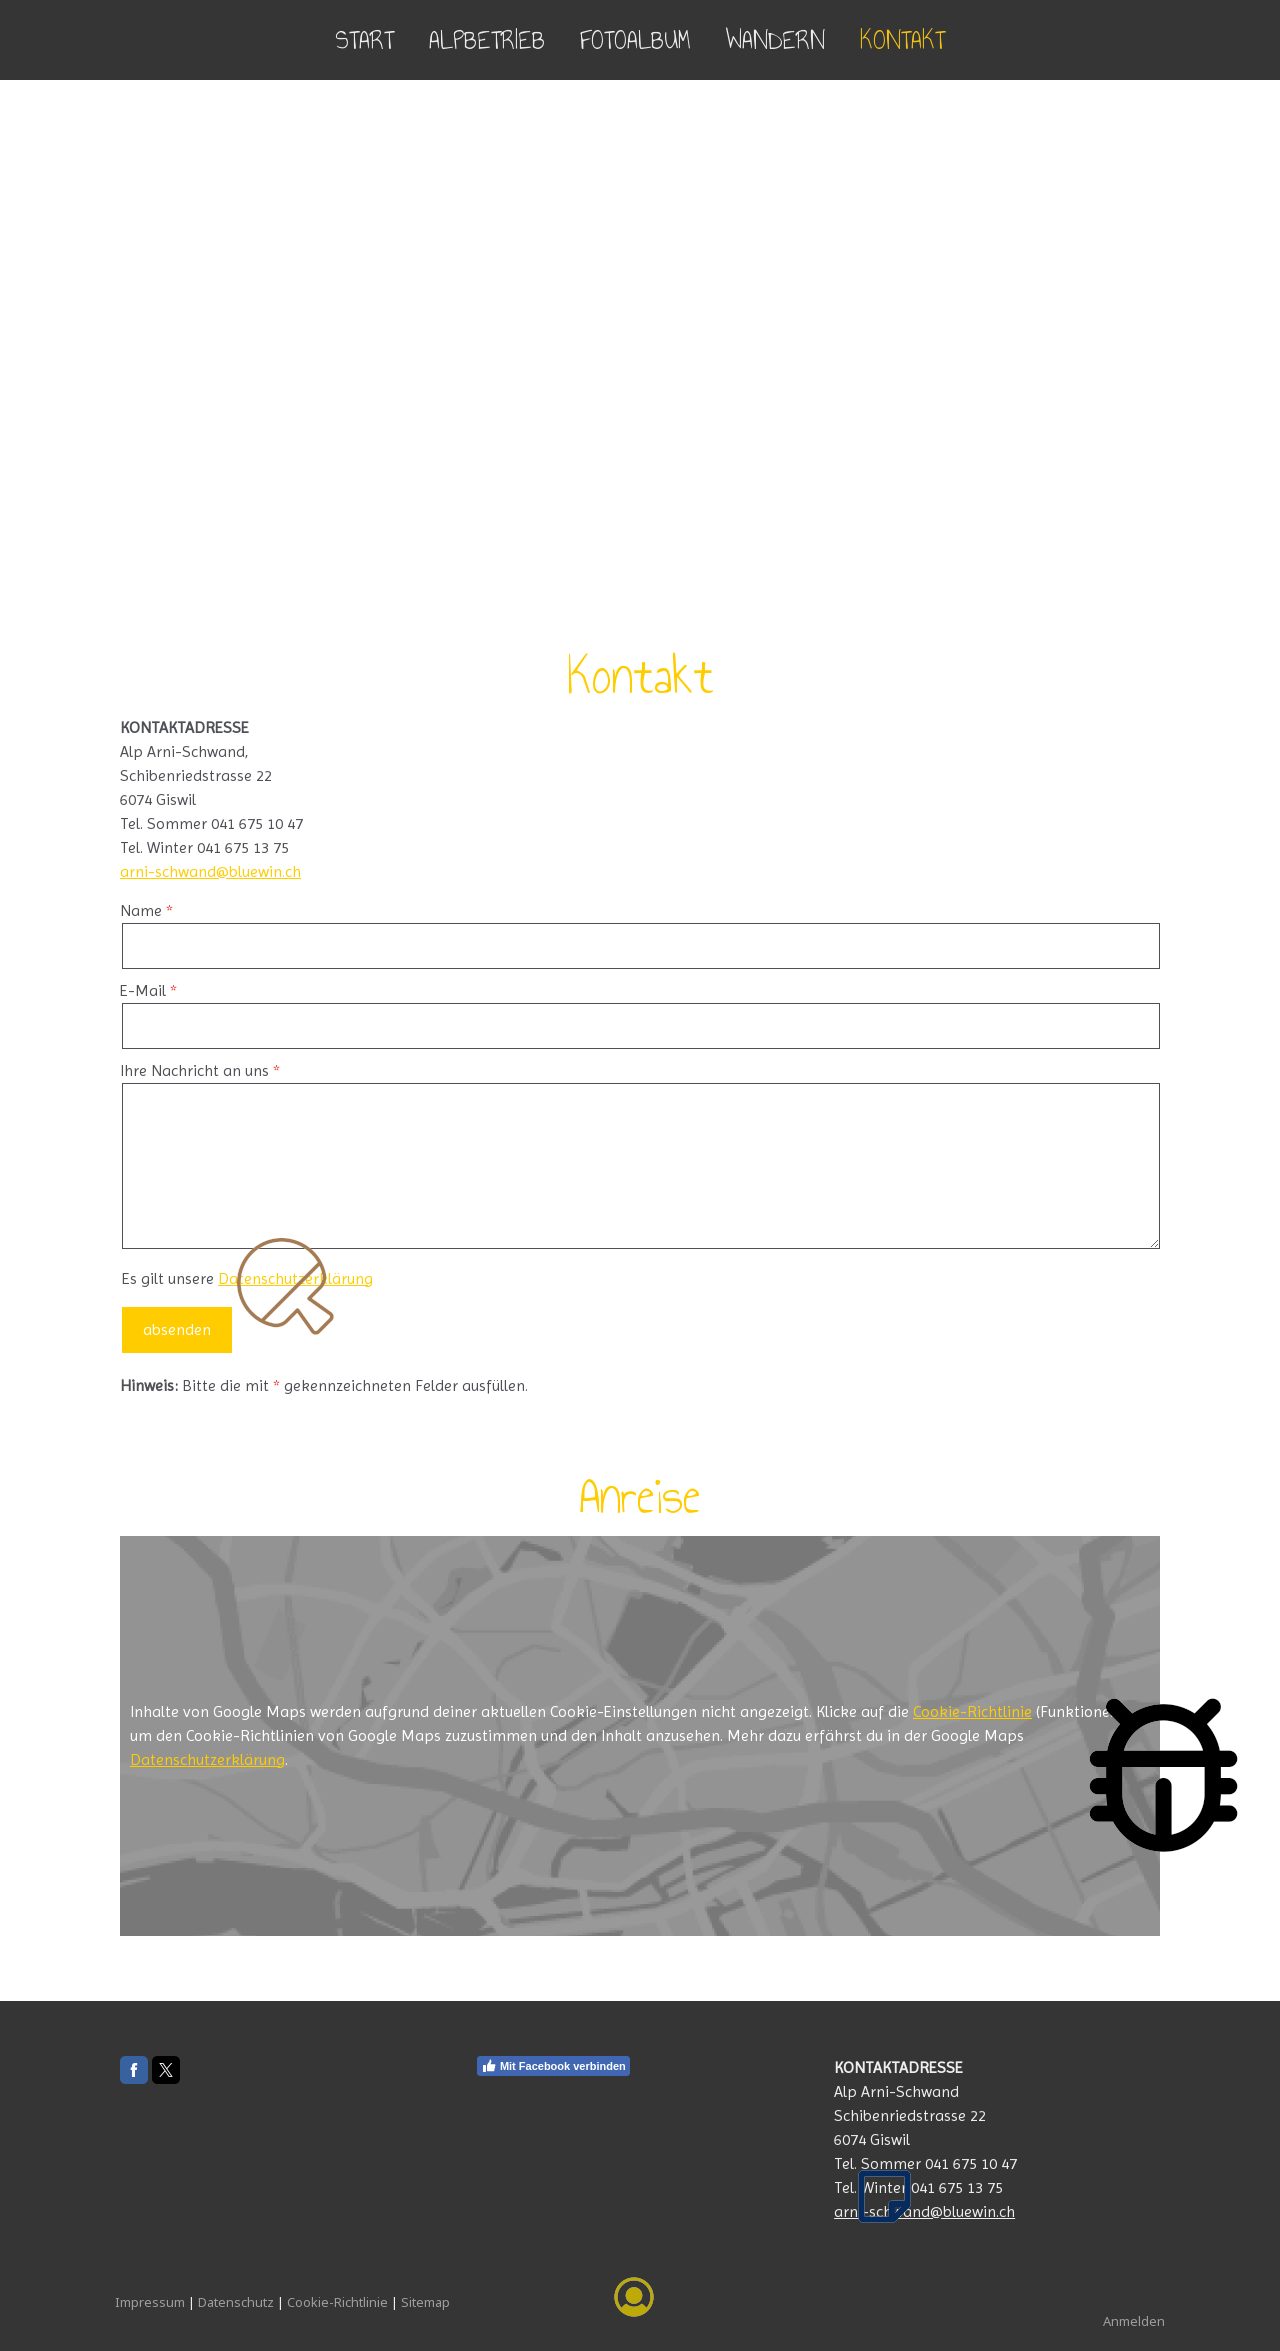 Image resolution: width=1280 pixels, height=2351 pixels. Describe the element at coordinates (884, 2196) in the screenshot. I see `create a new note` at that location.